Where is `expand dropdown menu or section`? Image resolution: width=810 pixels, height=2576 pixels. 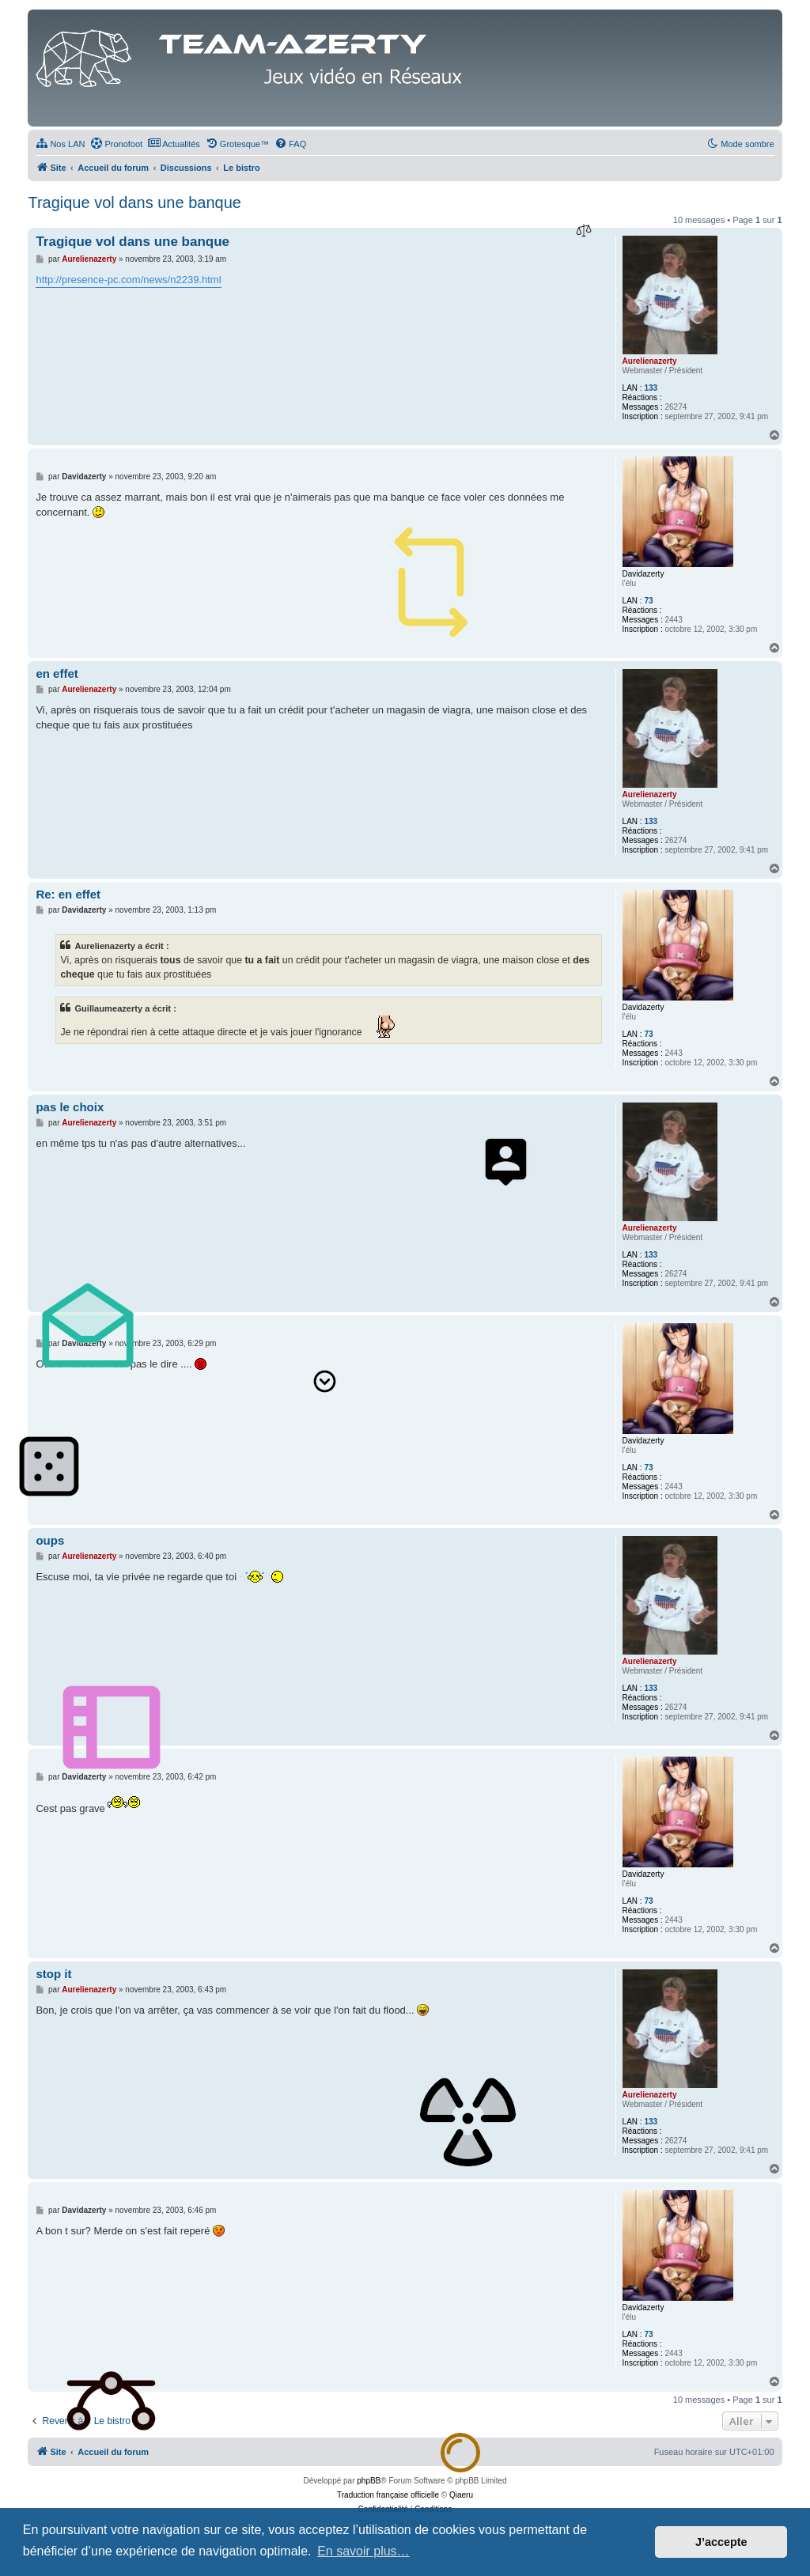 expand dropdown menu or section is located at coordinates (324, 1381).